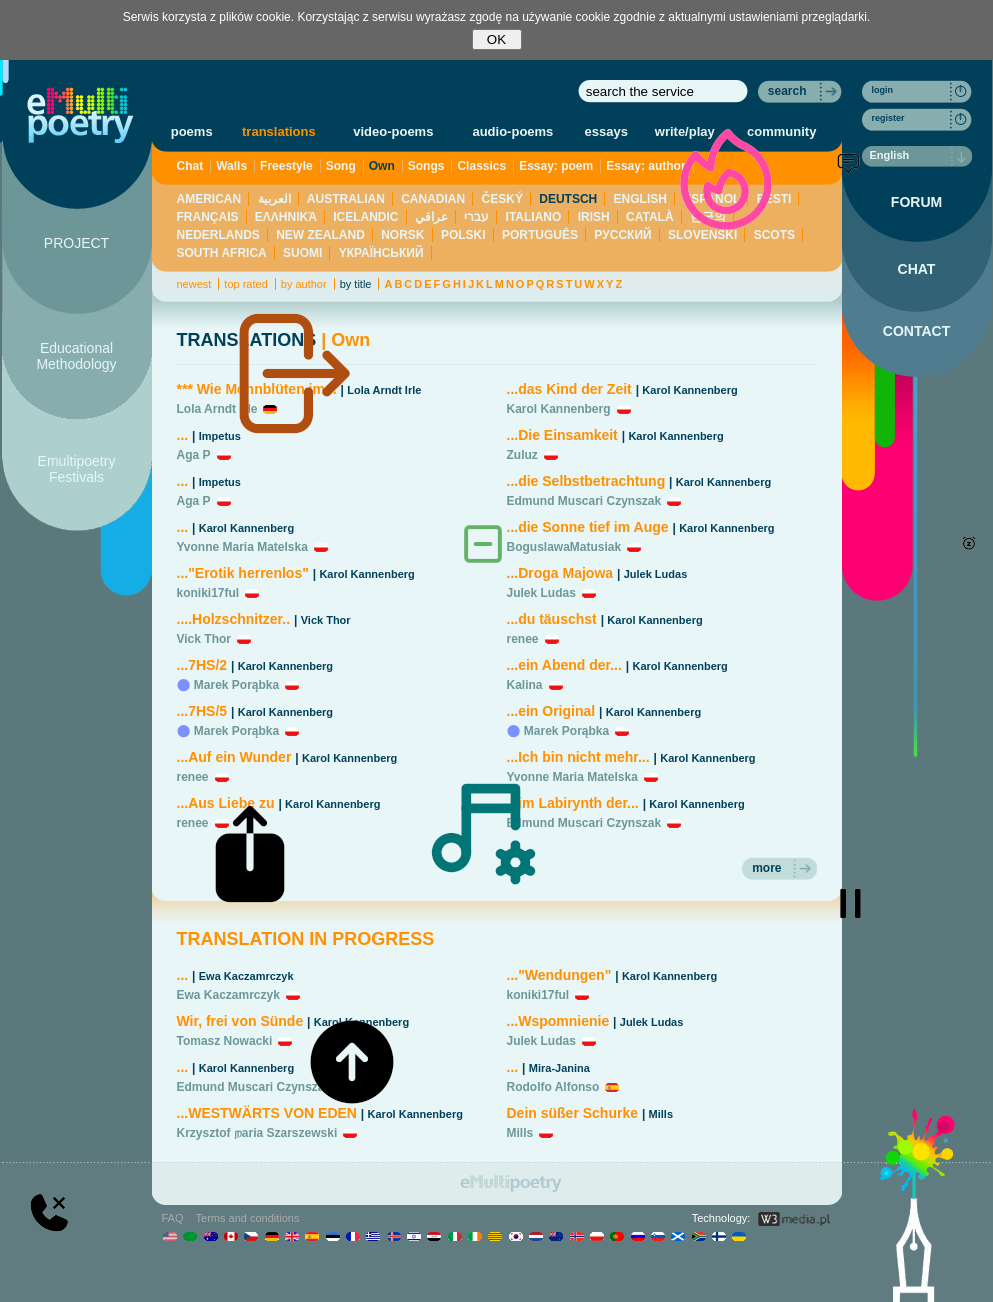 Image resolution: width=993 pixels, height=1302 pixels. Describe the element at coordinates (483, 544) in the screenshot. I see `collapse or minimize a section` at that location.